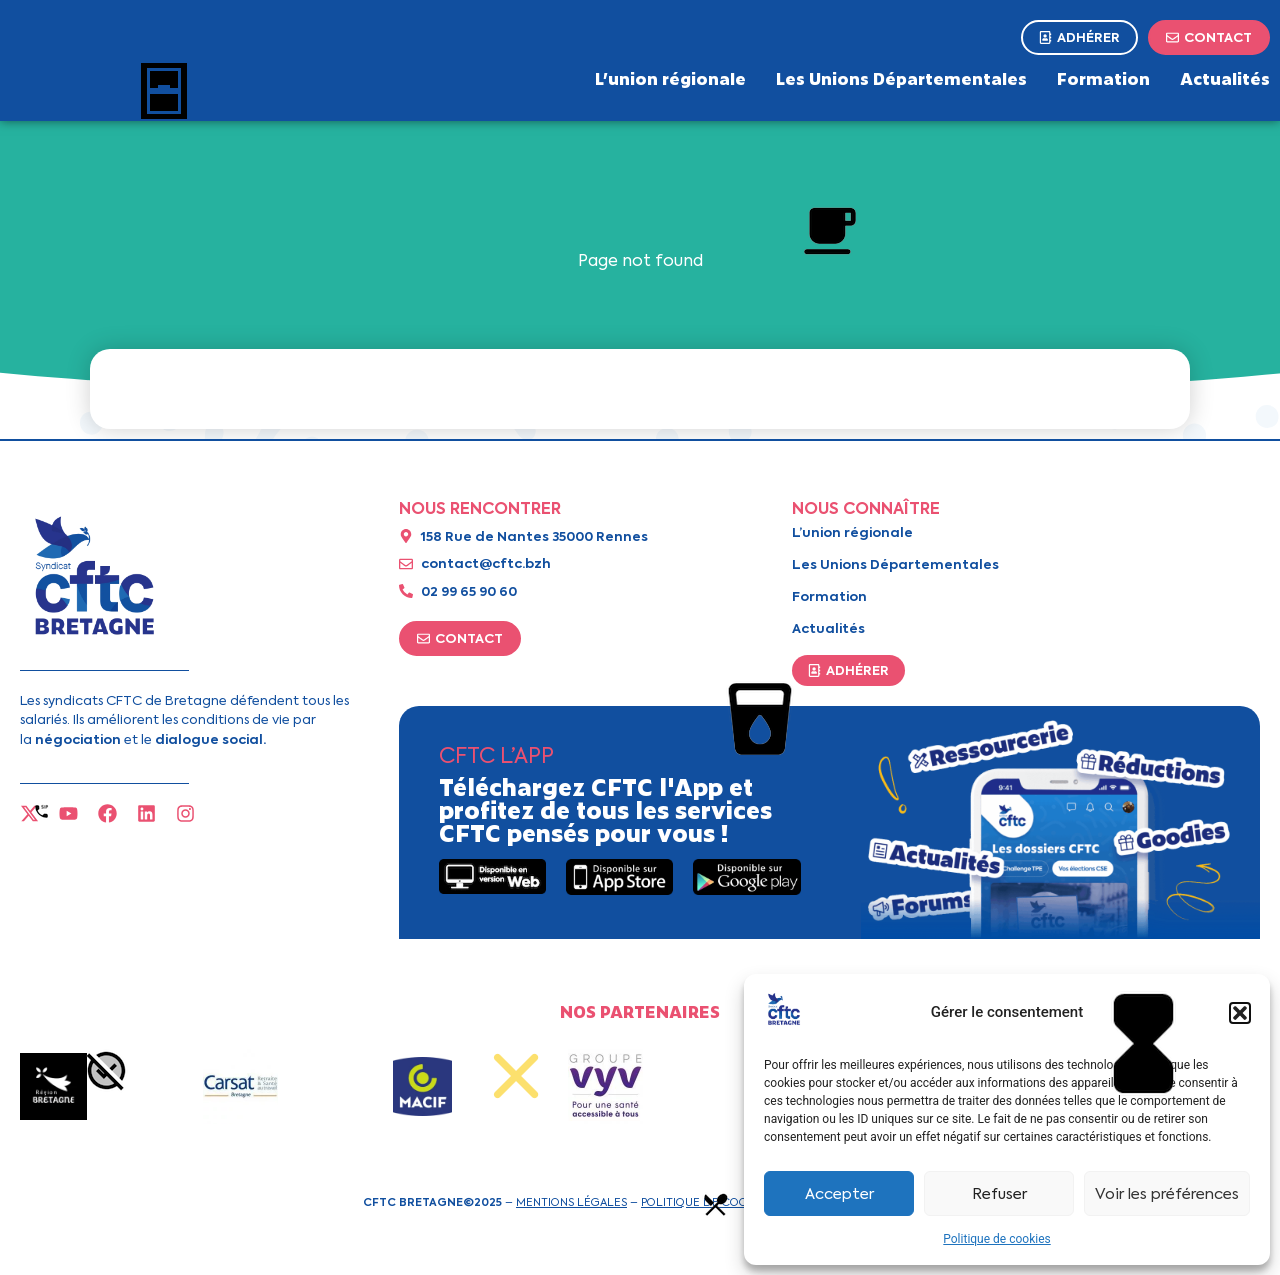 This screenshot has width=1280, height=1275. What do you see at coordinates (516, 1076) in the screenshot?
I see `close or dismiss a dialog` at bounding box center [516, 1076].